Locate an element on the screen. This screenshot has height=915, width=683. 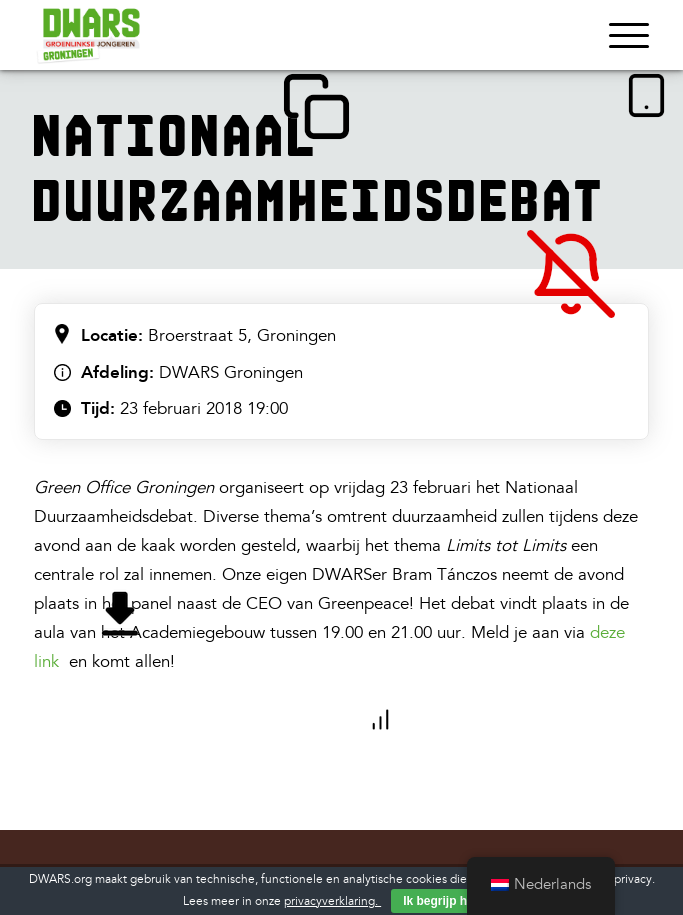
download a file or content is located at coordinates (120, 615).